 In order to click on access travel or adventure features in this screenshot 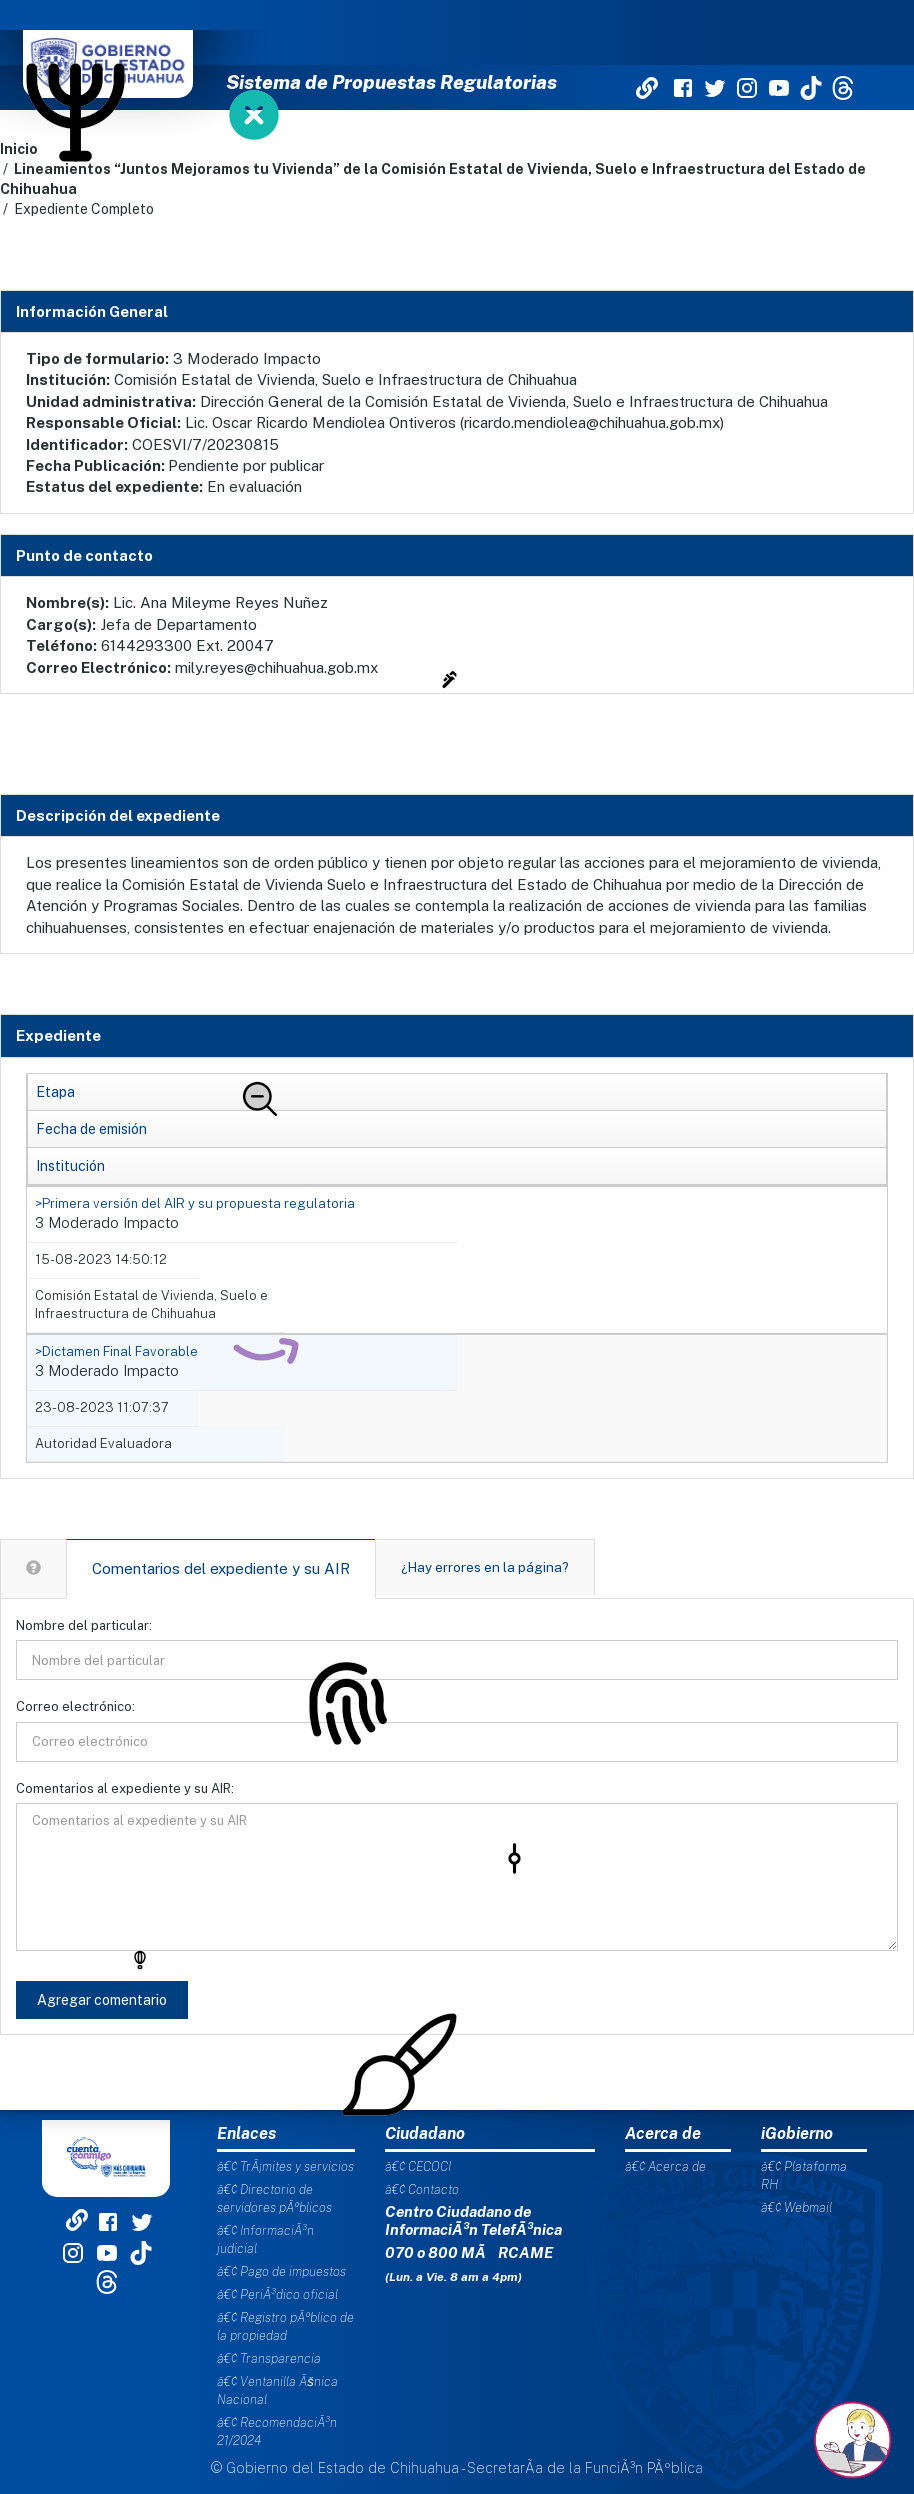, I will do `click(140, 1960)`.